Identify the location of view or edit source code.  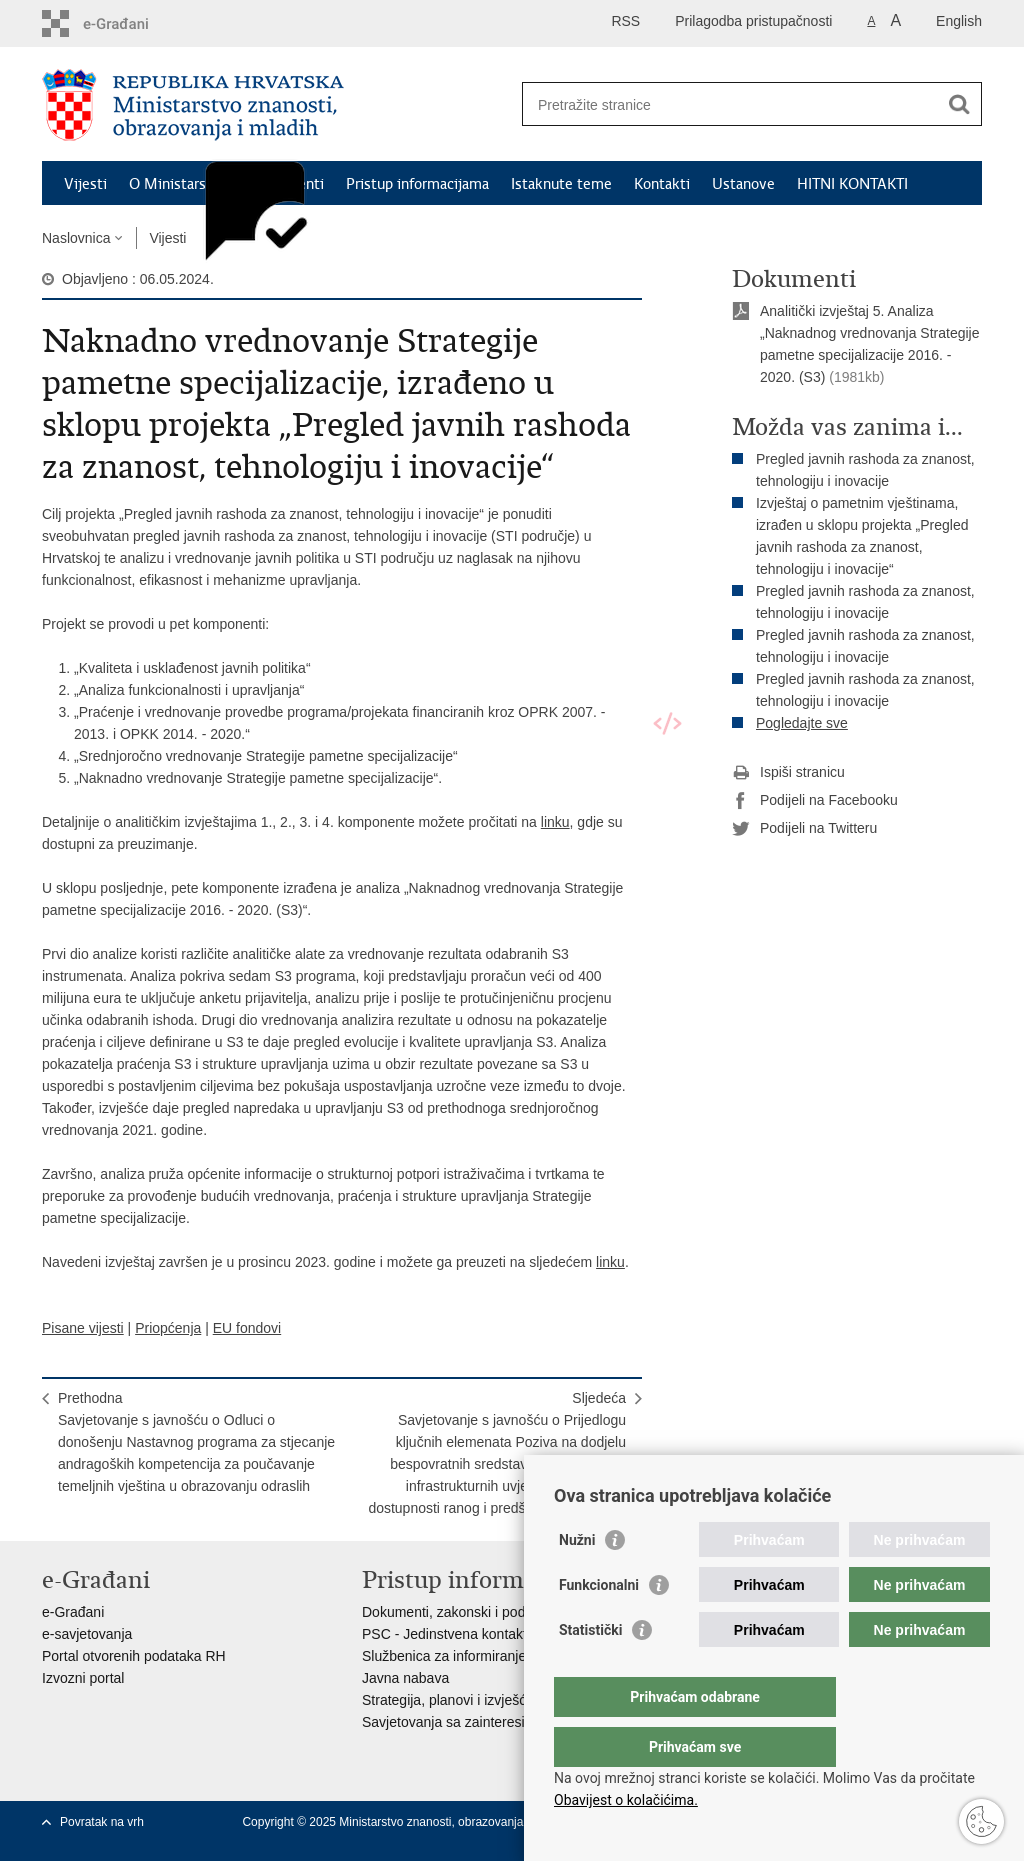
(667, 723).